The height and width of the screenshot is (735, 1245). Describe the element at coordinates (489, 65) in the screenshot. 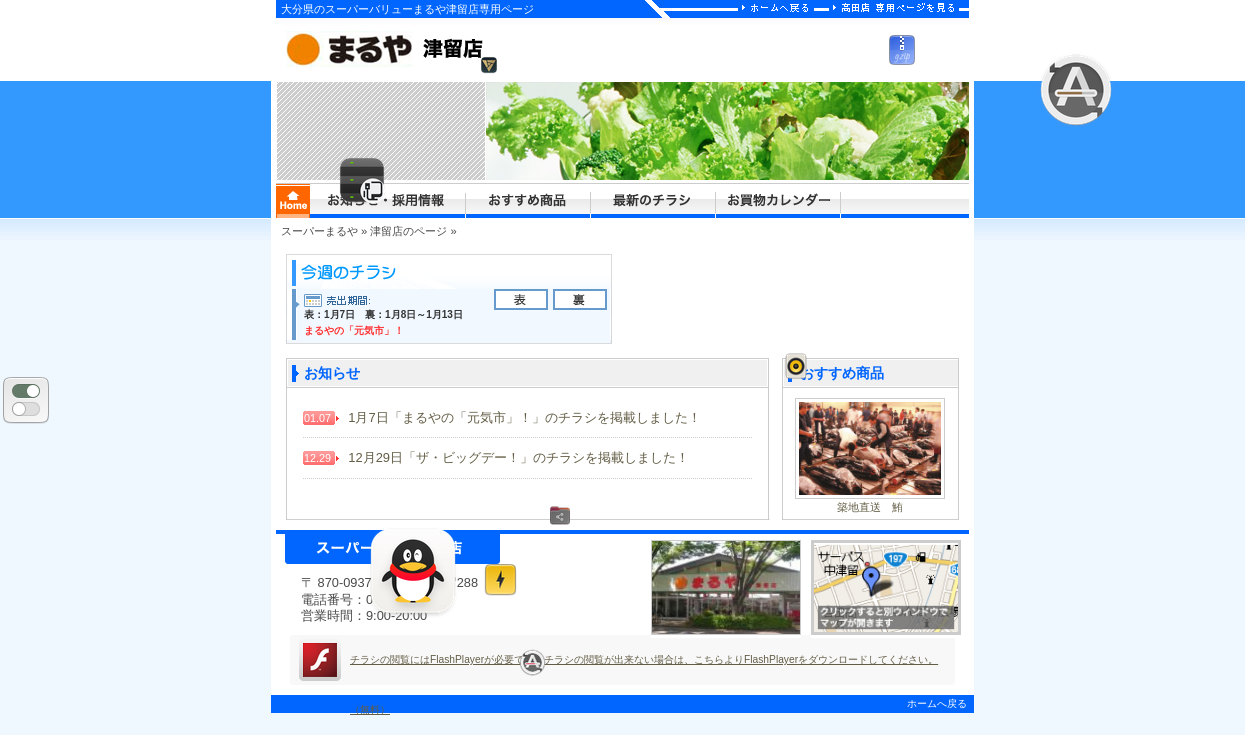

I see `open the Artifact app` at that location.